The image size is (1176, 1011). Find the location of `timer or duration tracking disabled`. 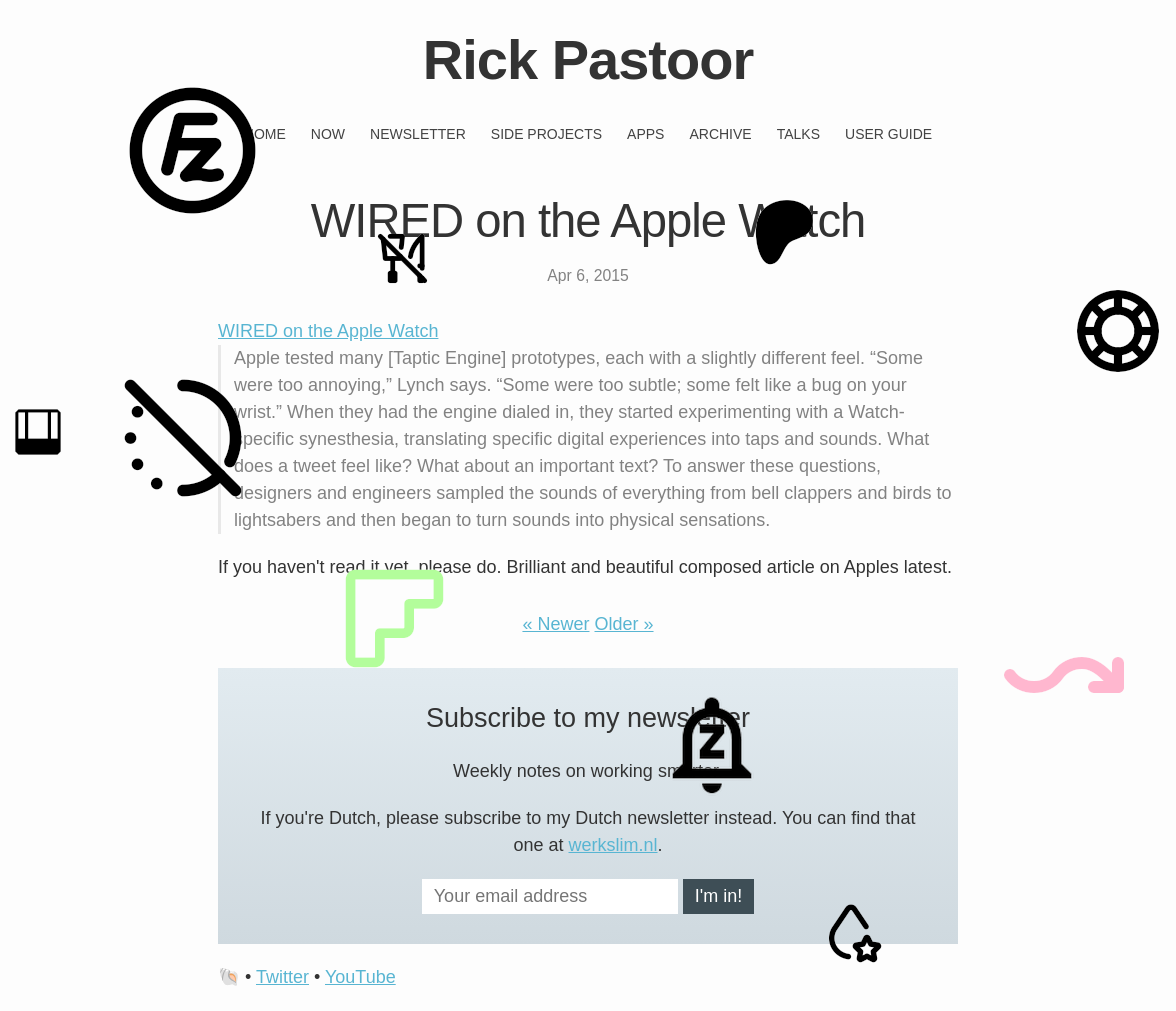

timer or duration tracking disabled is located at coordinates (183, 438).